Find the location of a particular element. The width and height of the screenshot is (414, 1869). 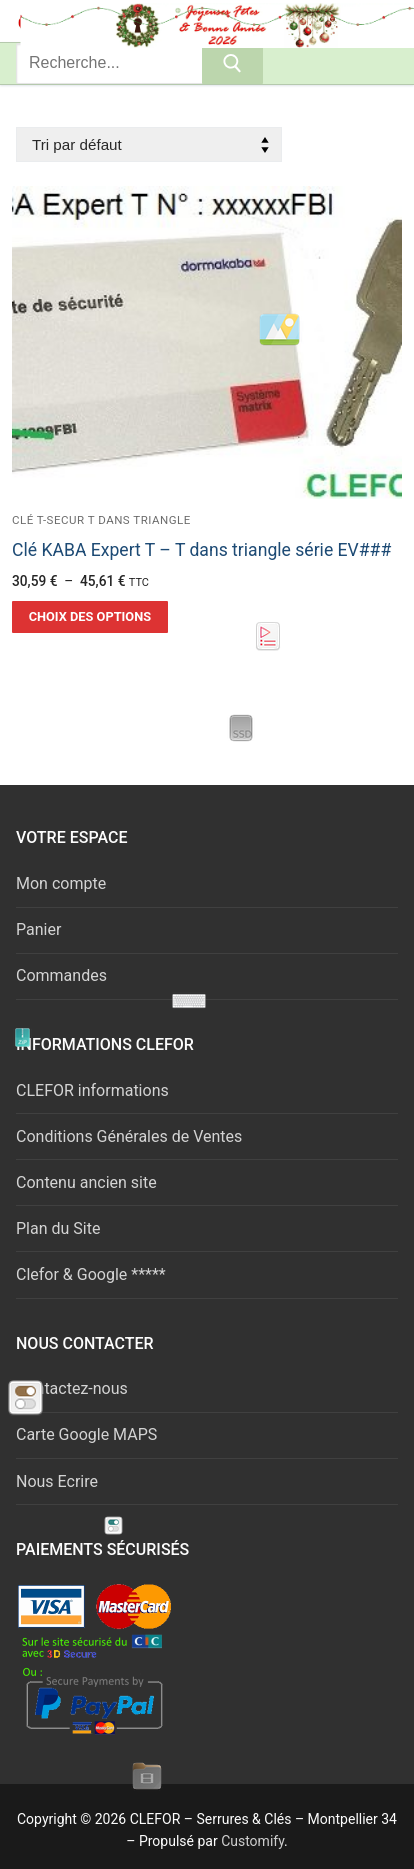

an mpegurl audio playlist file is located at coordinates (268, 636).